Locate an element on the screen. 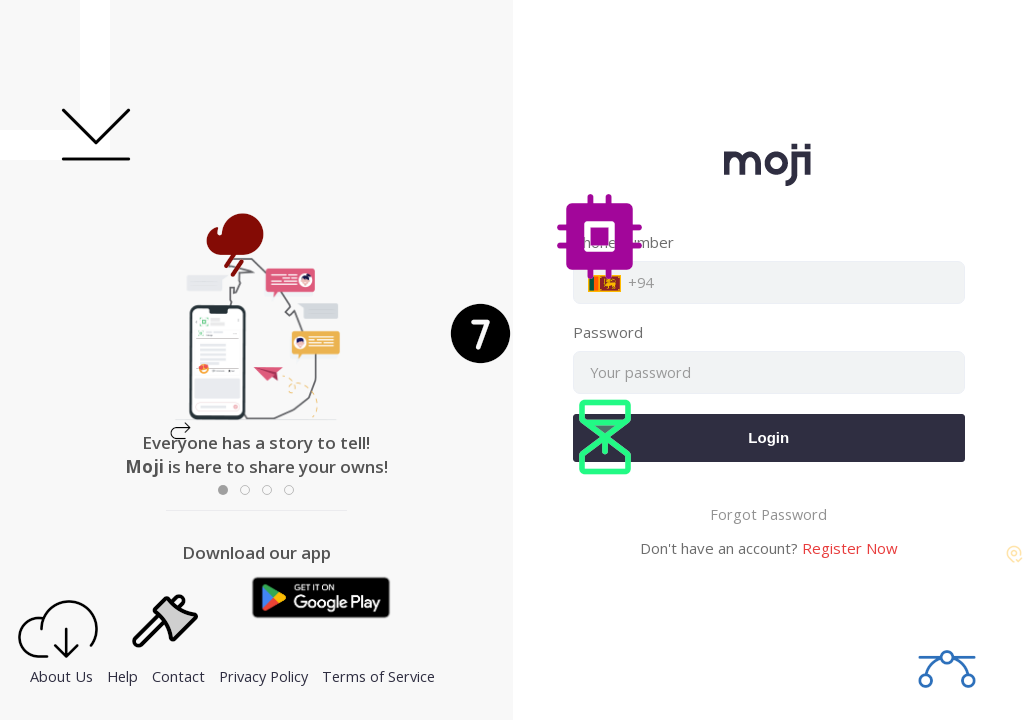 The height and width of the screenshot is (720, 1025). redo or repeat the last action is located at coordinates (180, 431).